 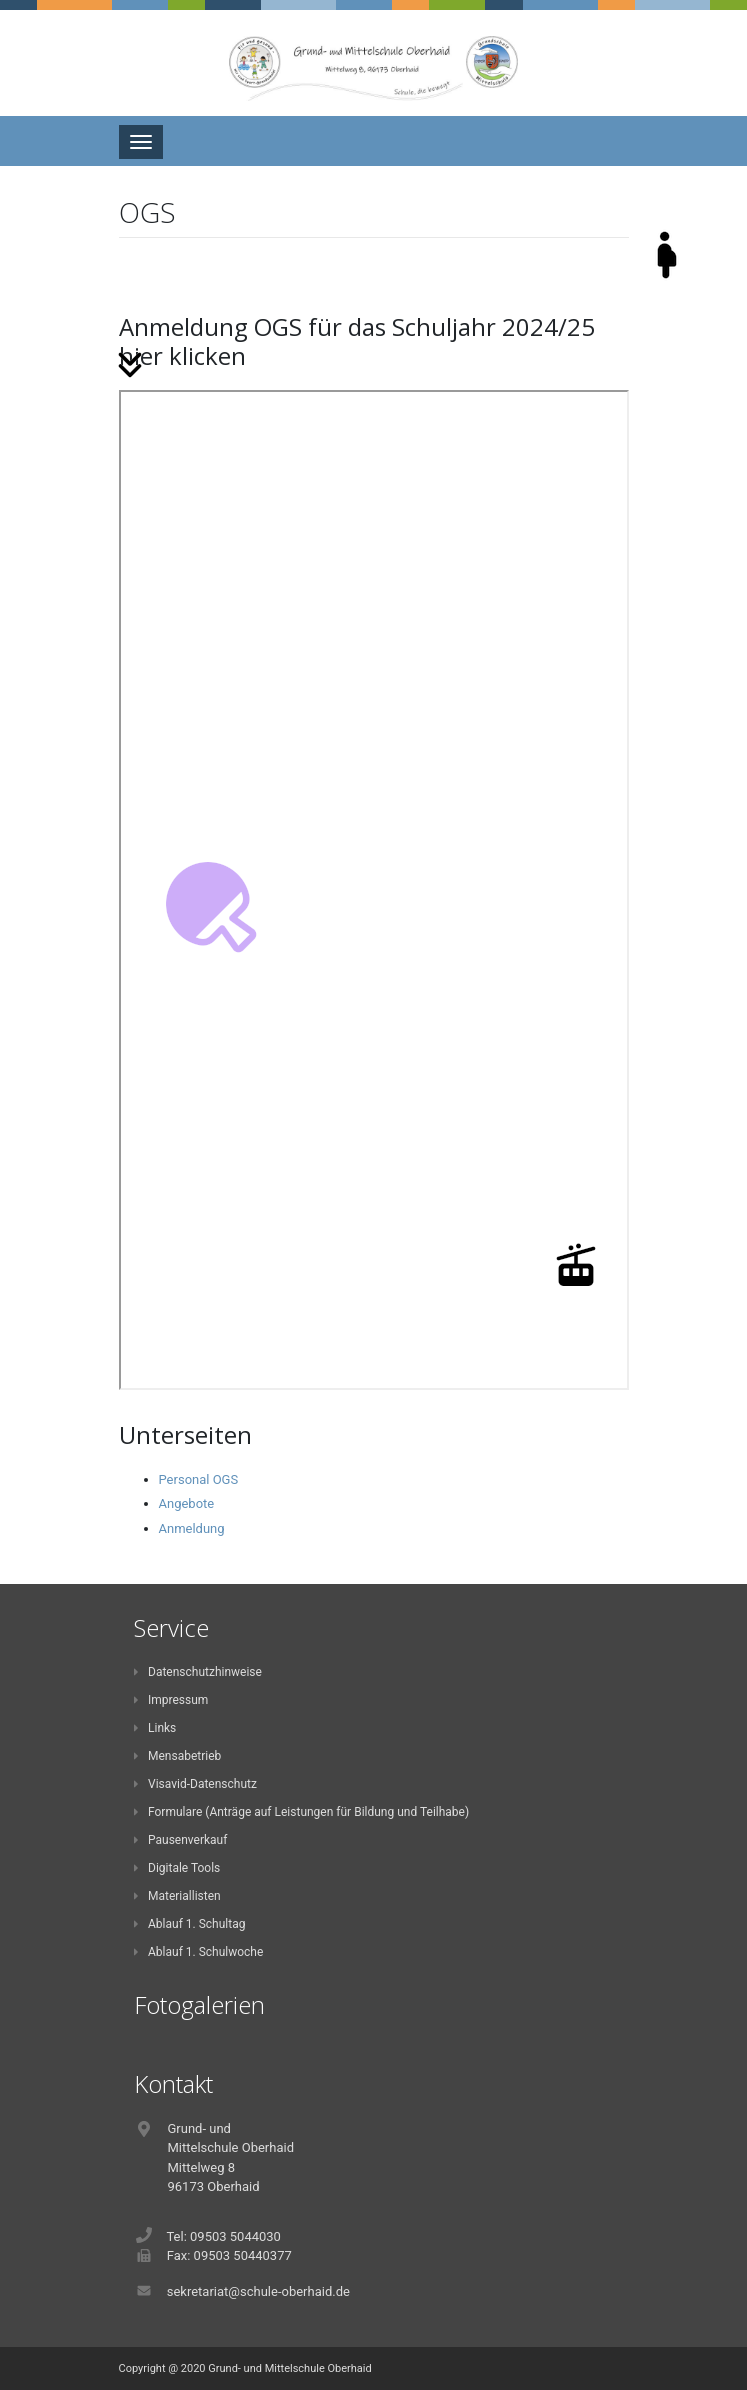 I want to click on indicates pregnancy-related content or features, so click(x=667, y=255).